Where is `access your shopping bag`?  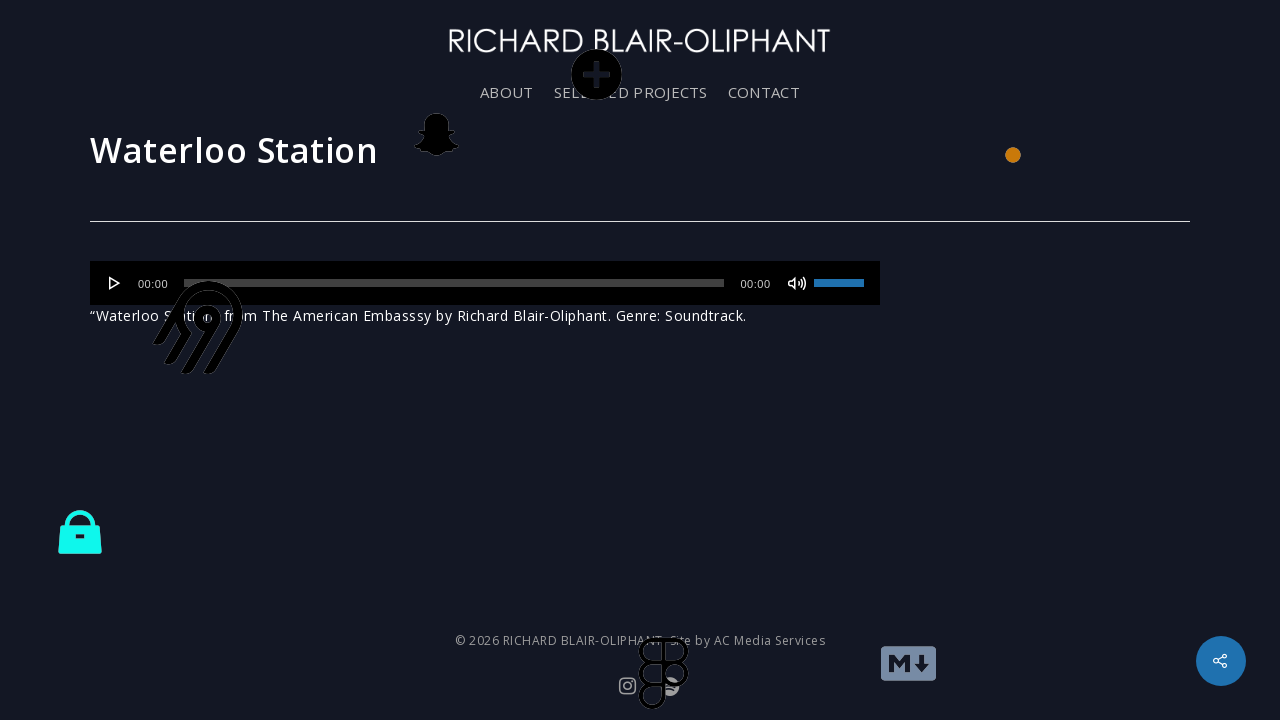 access your shopping bag is located at coordinates (80, 532).